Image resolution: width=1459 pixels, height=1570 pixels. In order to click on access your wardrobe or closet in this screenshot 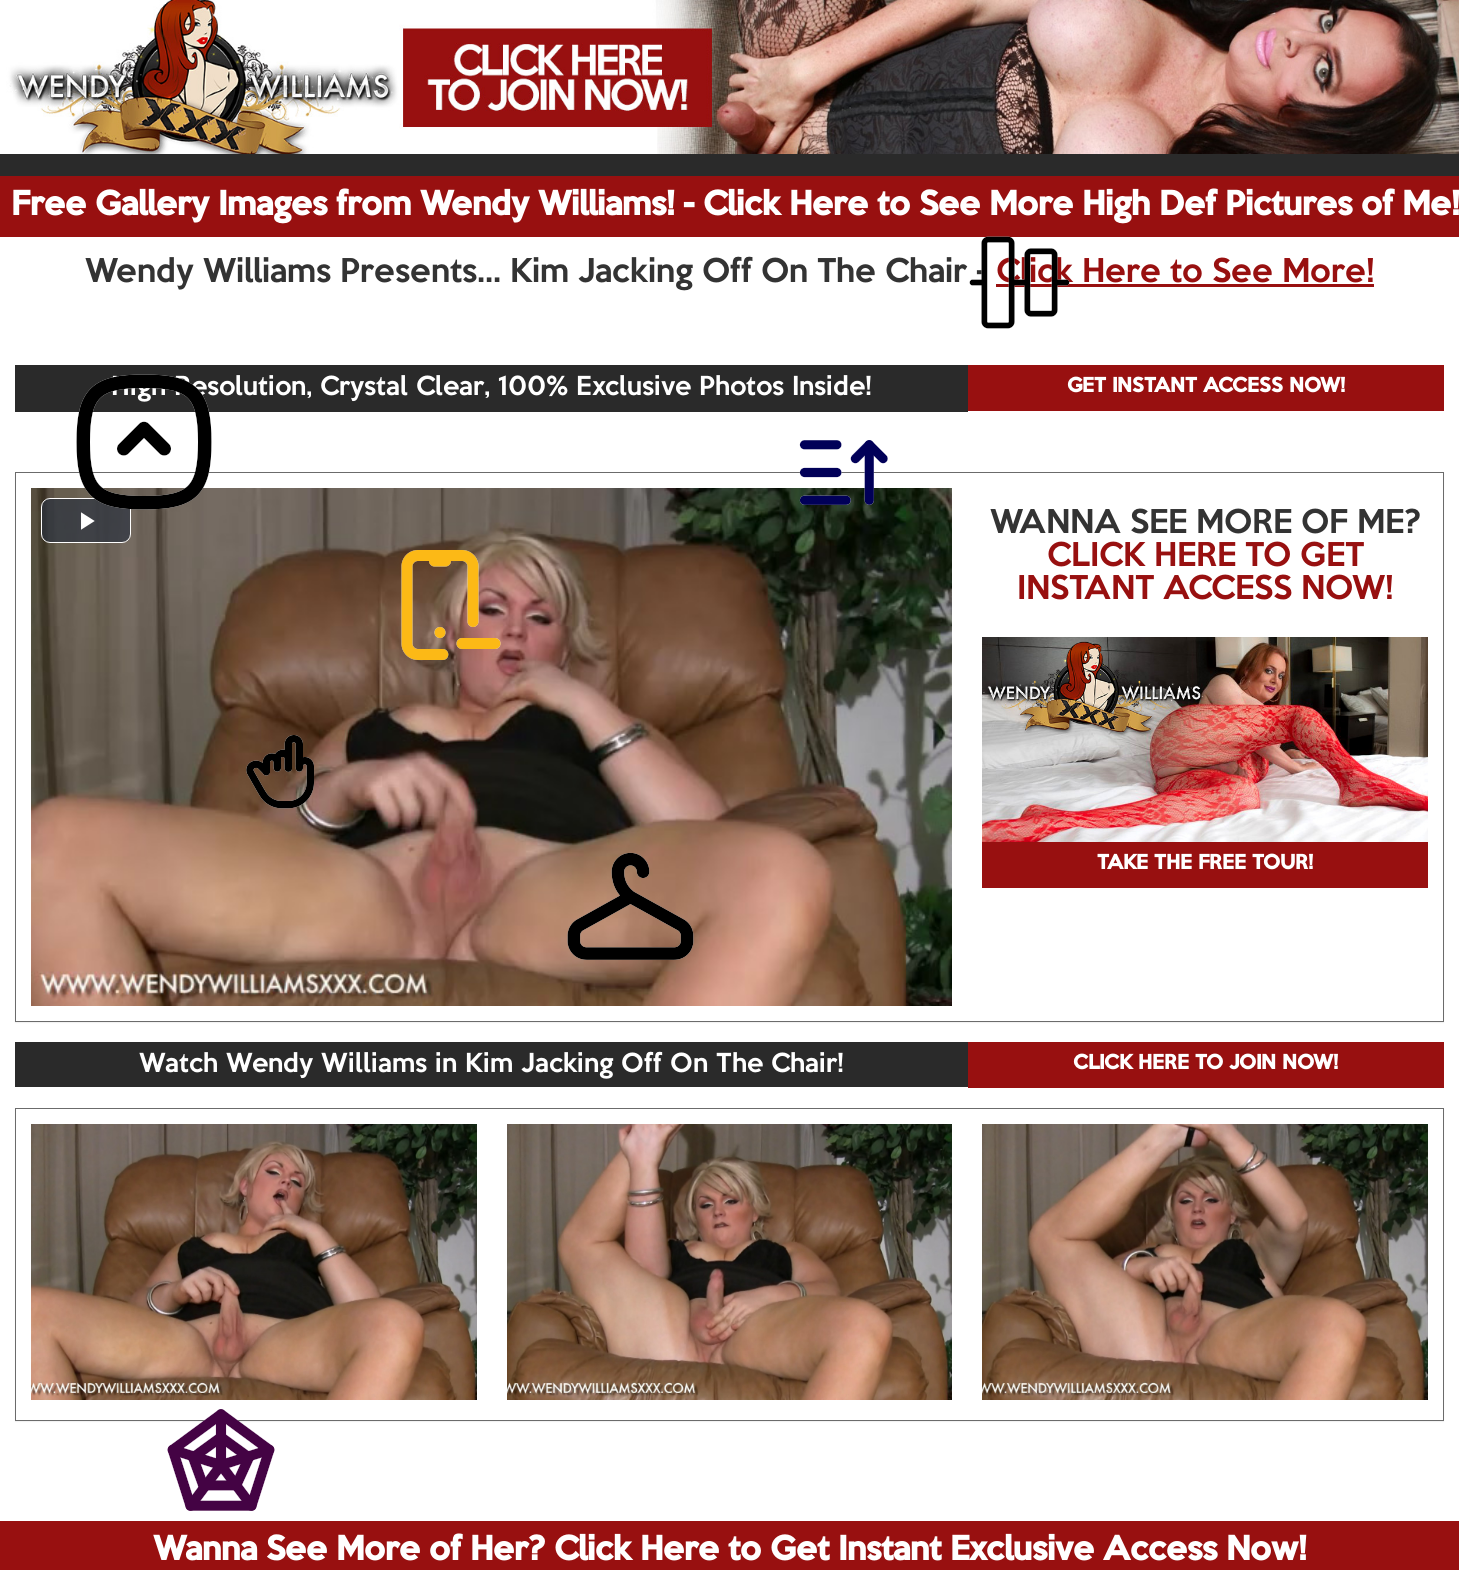, I will do `click(630, 909)`.